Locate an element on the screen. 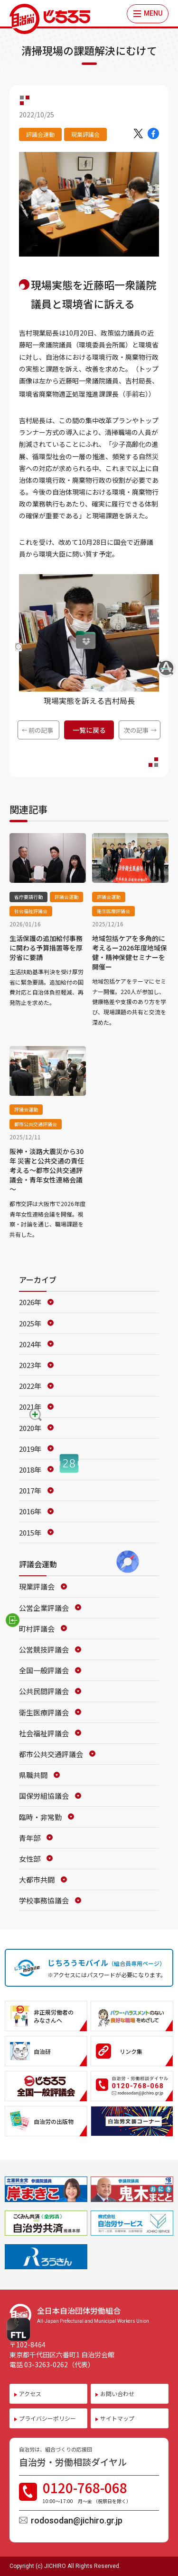 The height and width of the screenshot is (2576, 178). open your Dropbox synced folder is located at coordinates (85, 640).